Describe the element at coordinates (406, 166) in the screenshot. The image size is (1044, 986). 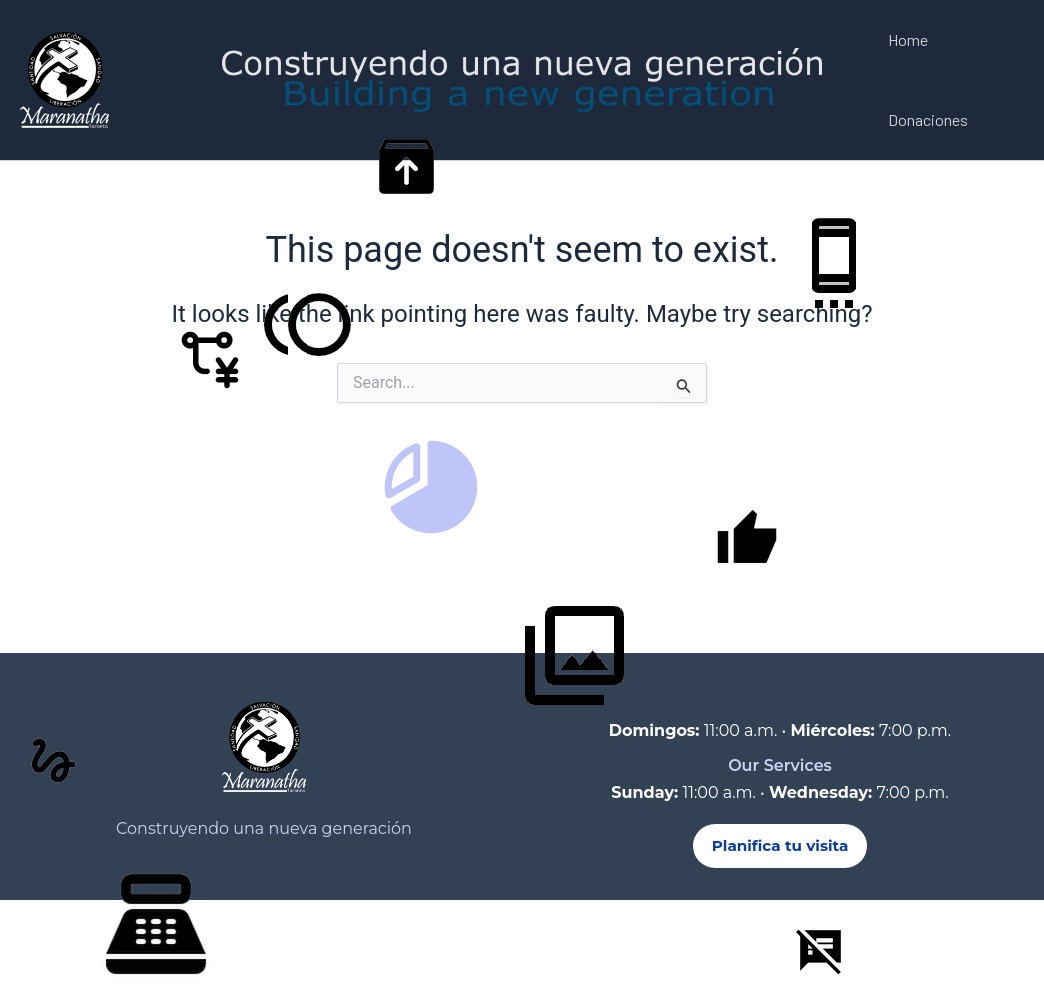
I see `upload file to storage` at that location.